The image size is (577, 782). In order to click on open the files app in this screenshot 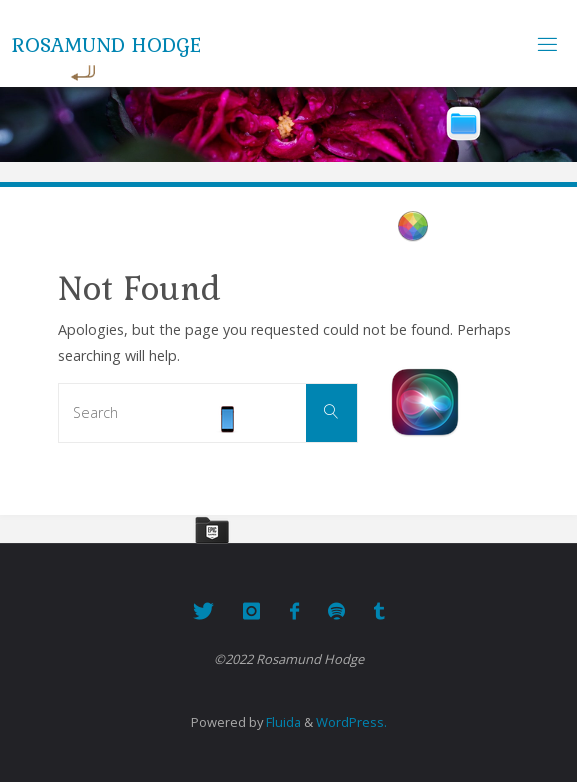, I will do `click(463, 123)`.